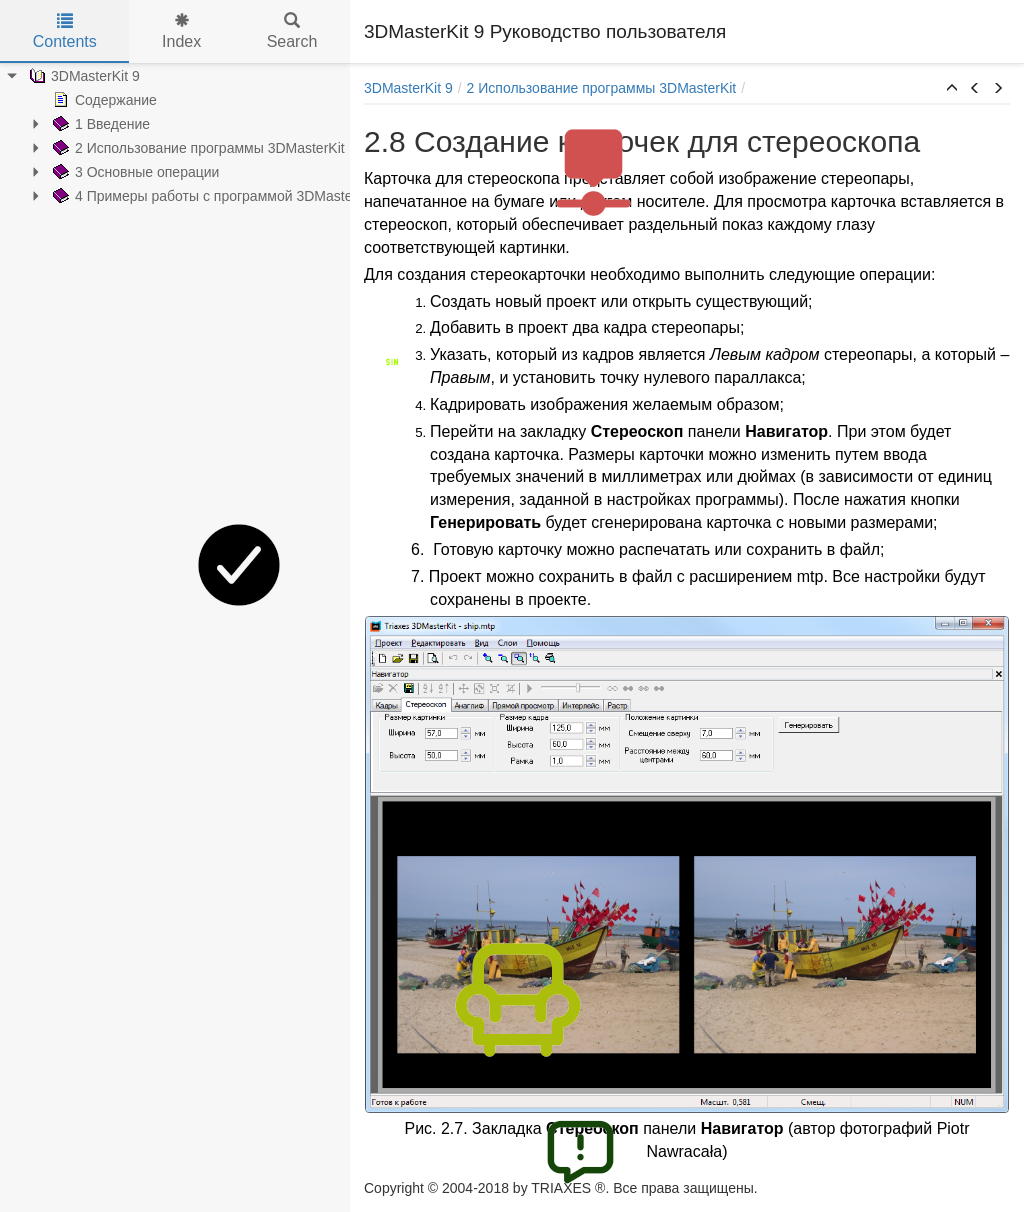  Describe the element at coordinates (518, 1000) in the screenshot. I see `browse furniture or seating options` at that location.